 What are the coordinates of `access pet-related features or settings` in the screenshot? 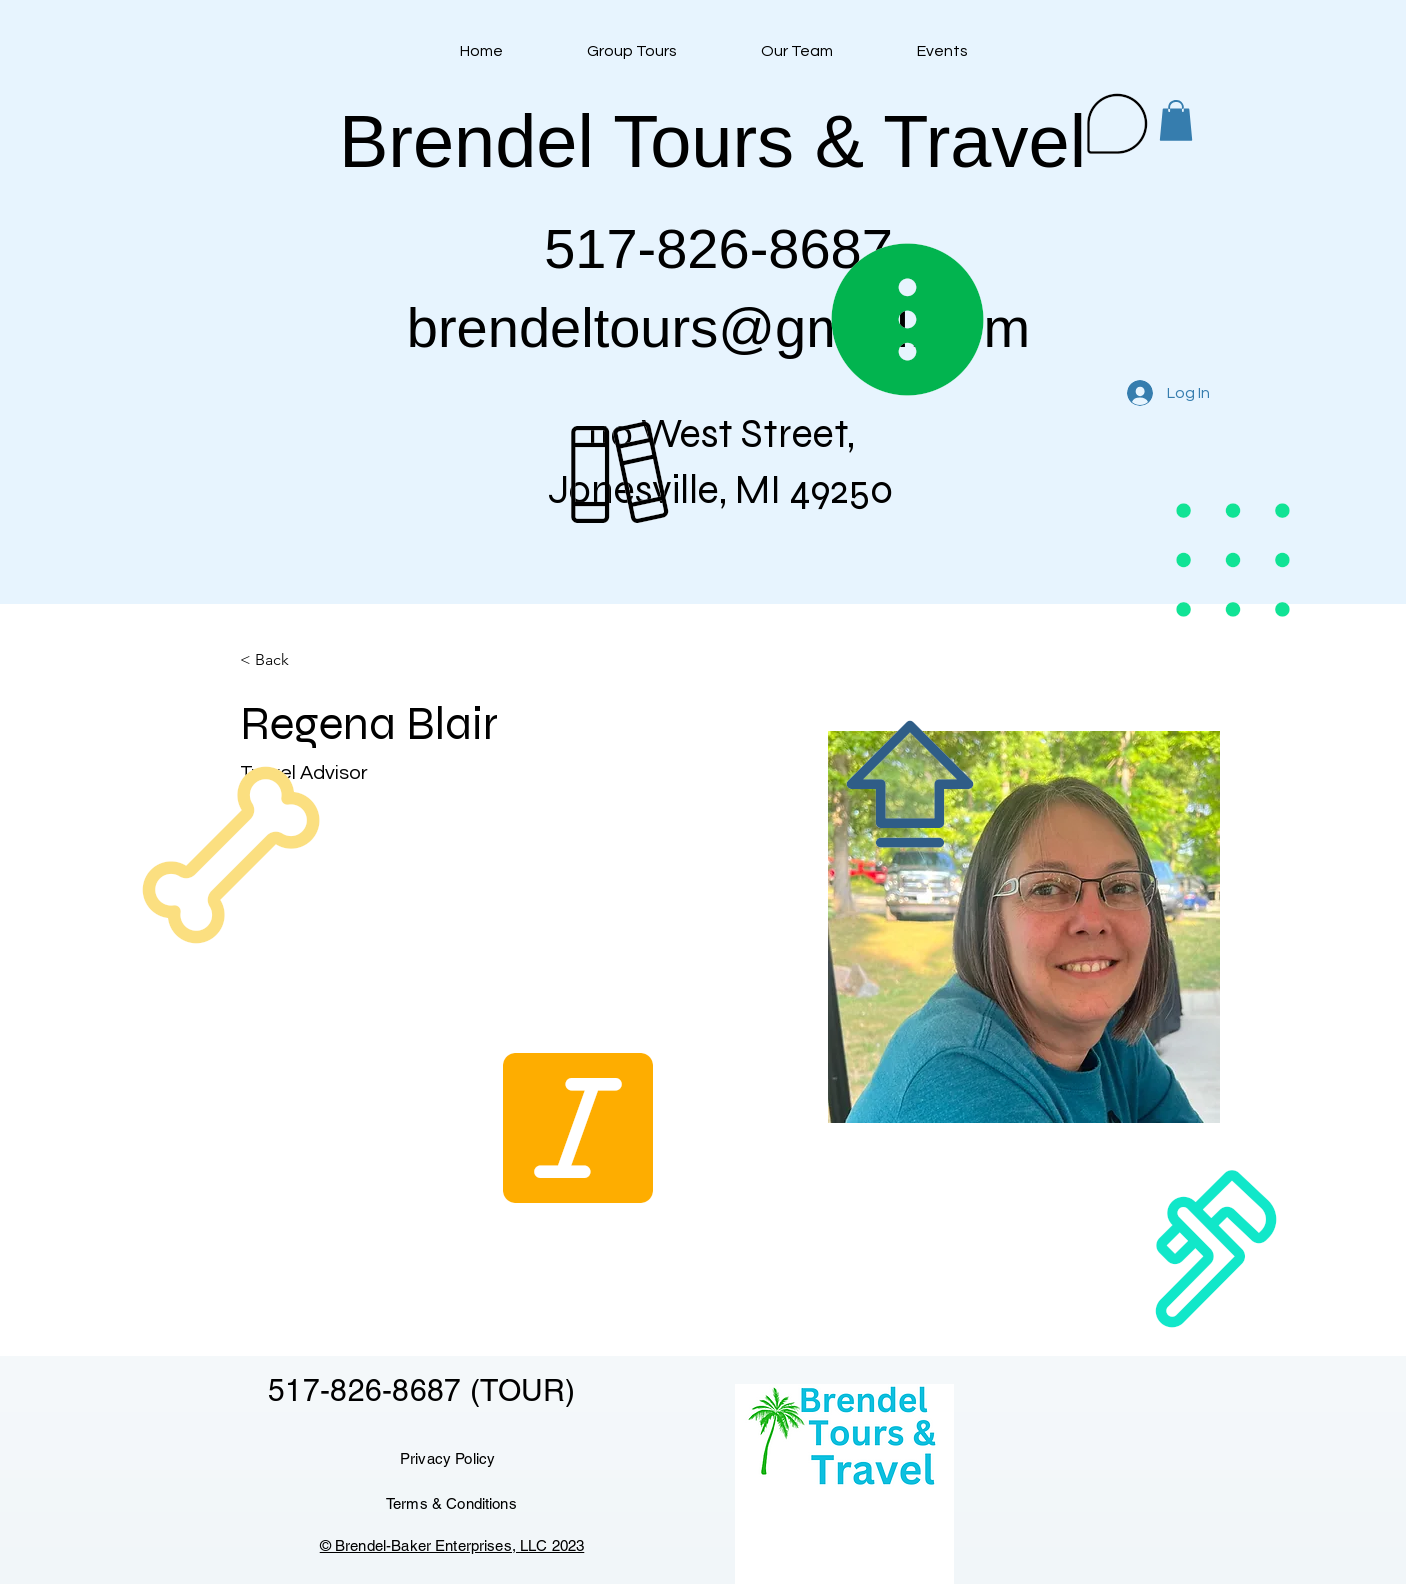 It's located at (231, 855).